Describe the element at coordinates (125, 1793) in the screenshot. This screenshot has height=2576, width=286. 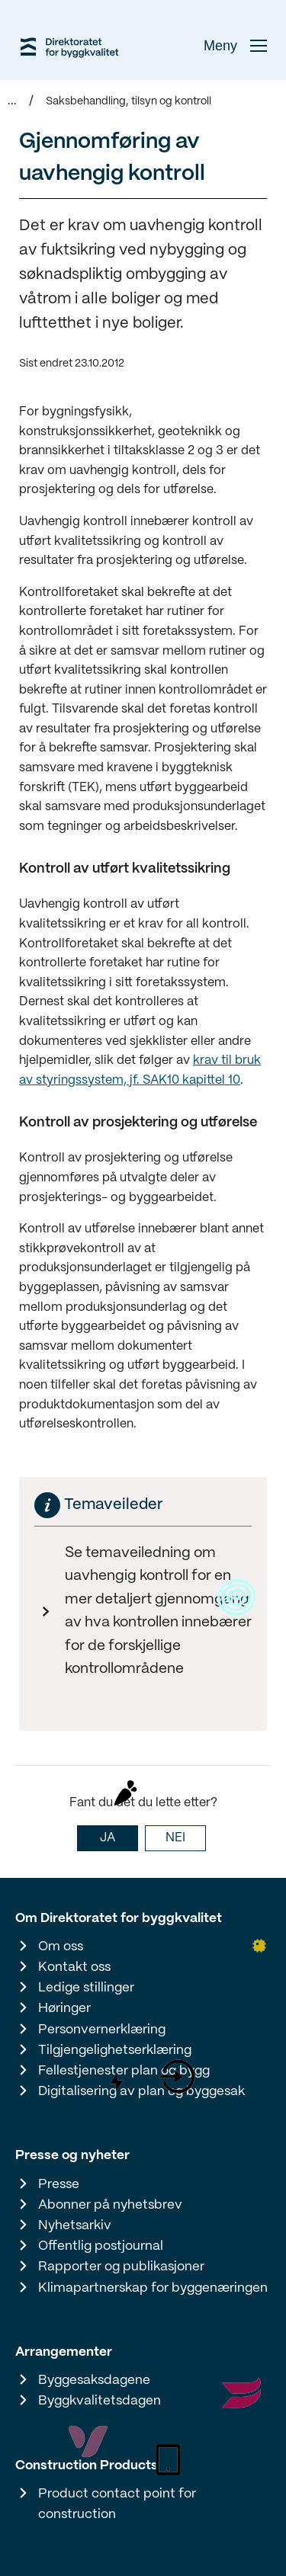
I see `open the Instacart app` at that location.